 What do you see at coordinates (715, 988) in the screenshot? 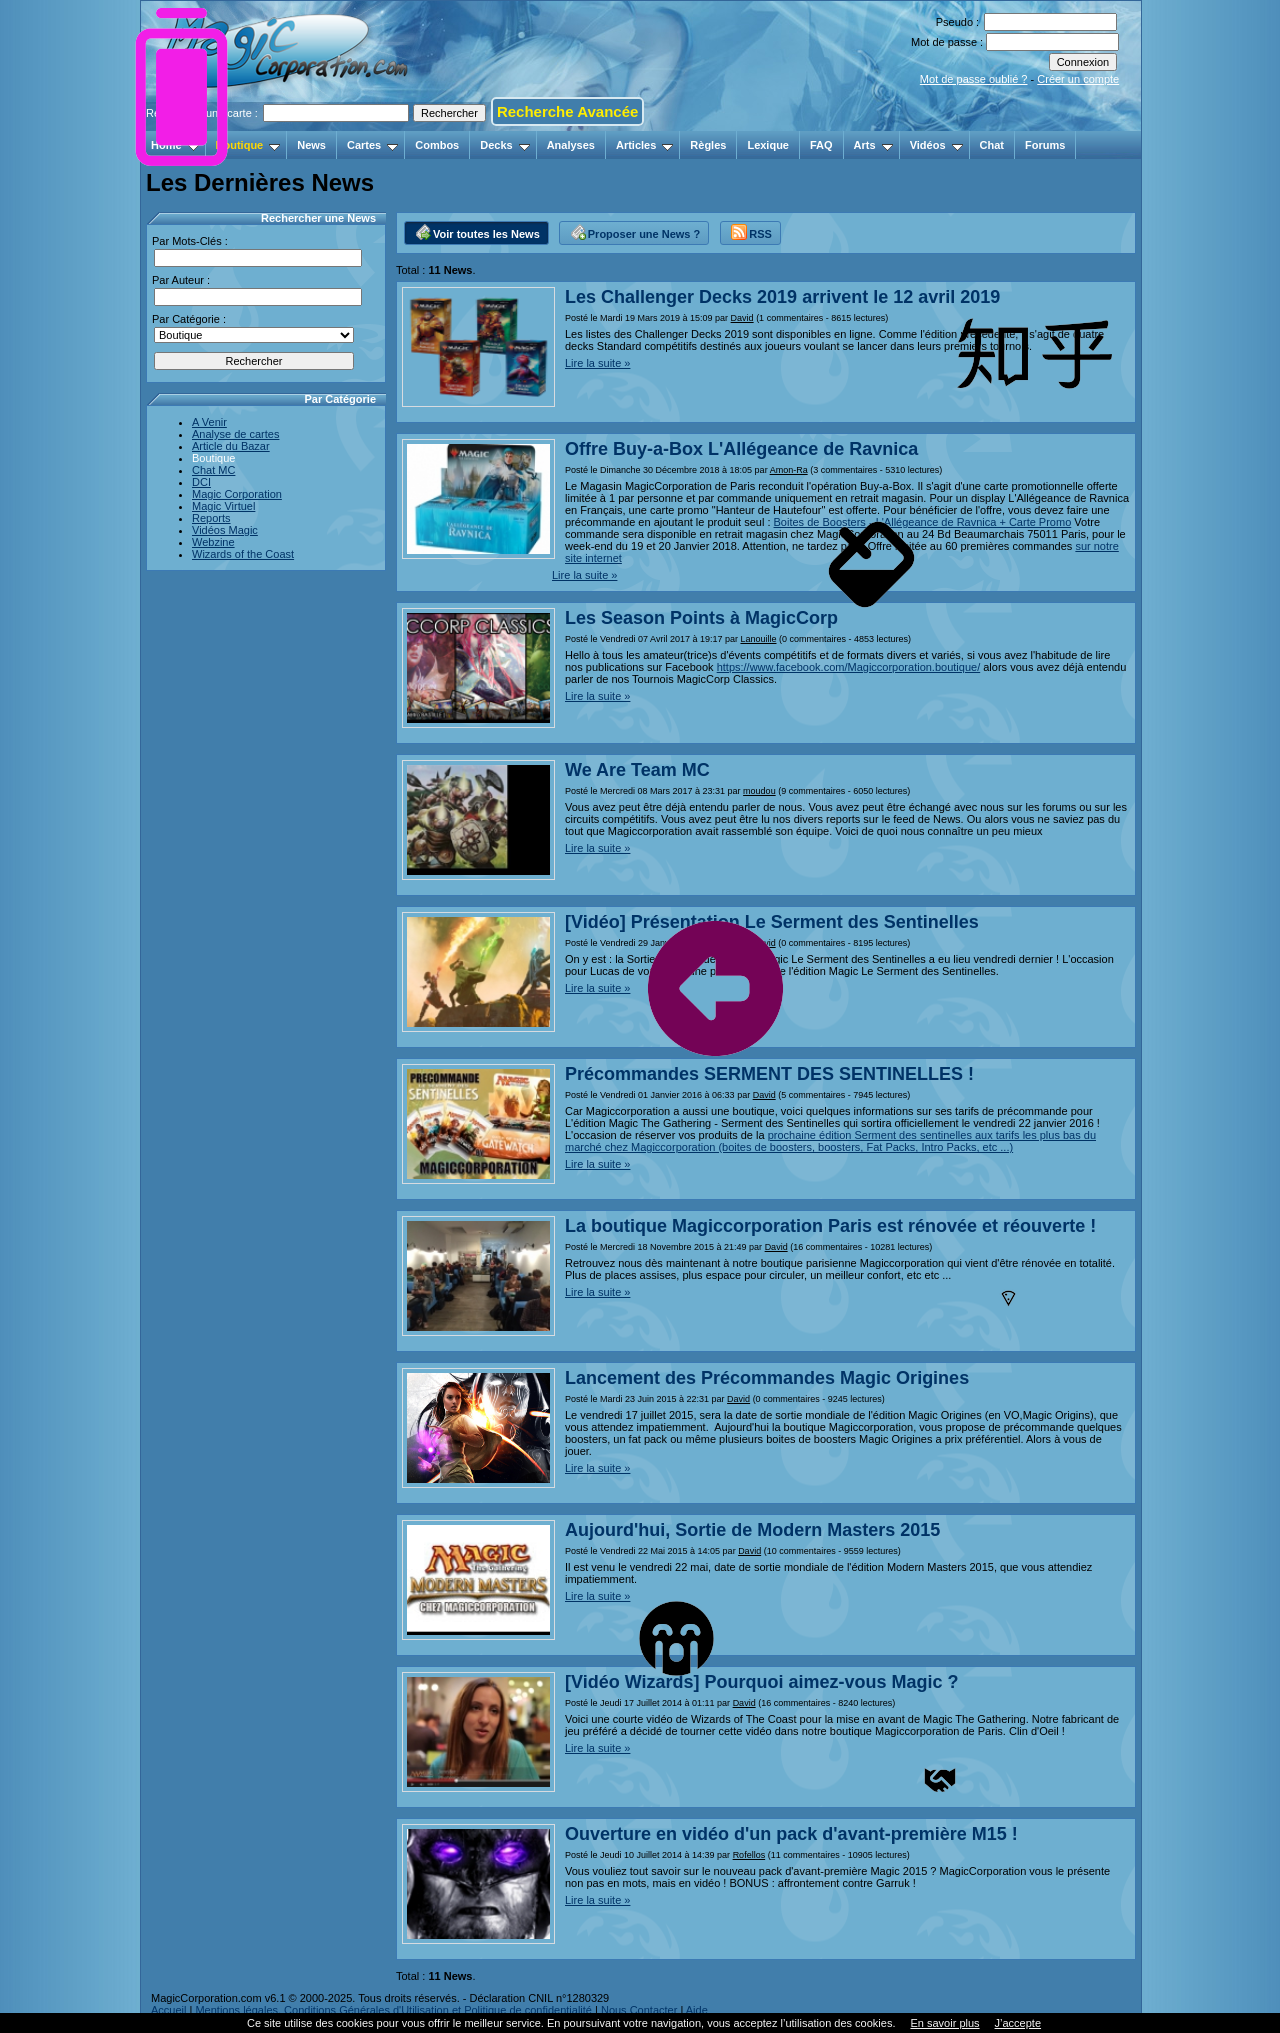
I see `go back to the previous screen` at bounding box center [715, 988].